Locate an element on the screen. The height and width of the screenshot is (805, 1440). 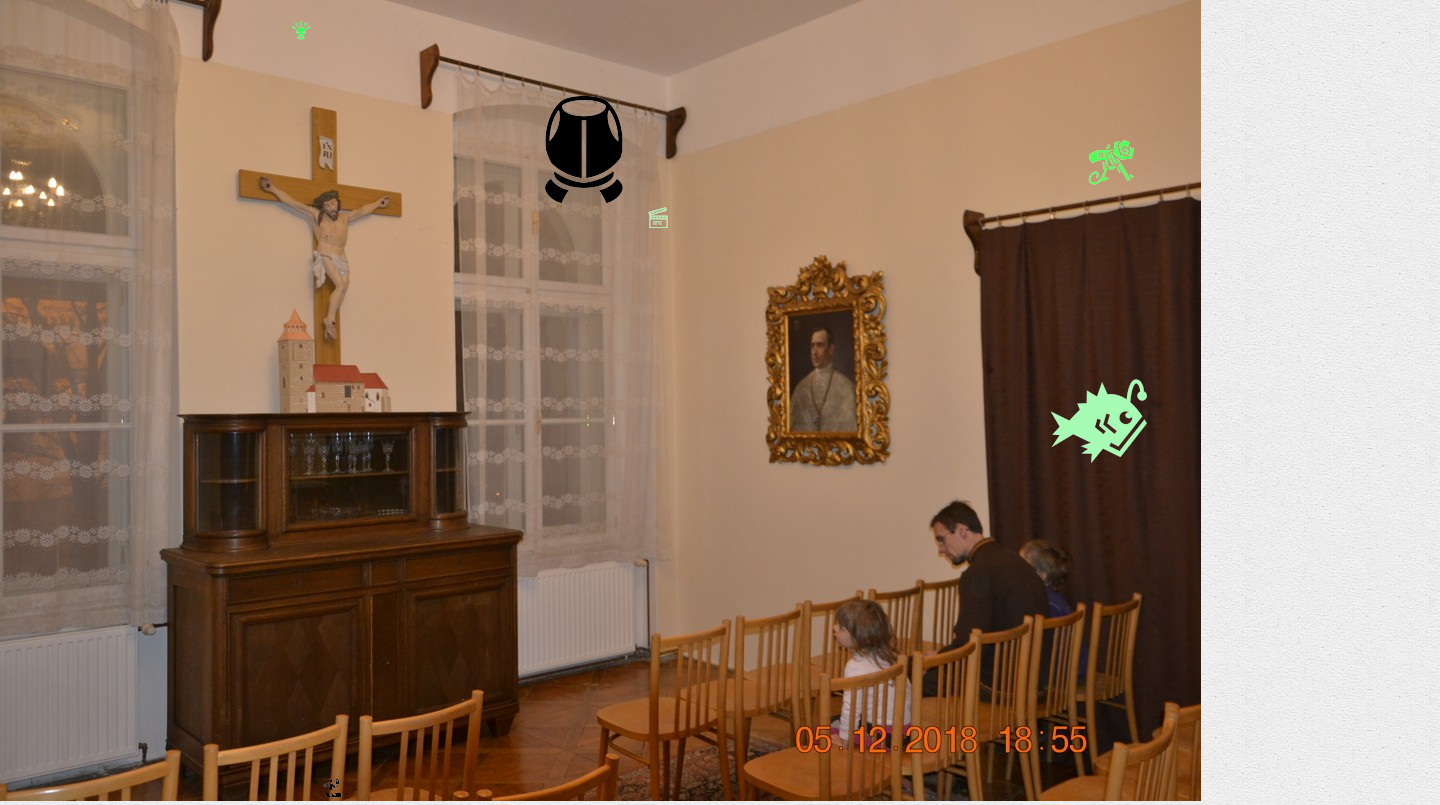
deep sea or ocean-themed game element is located at coordinates (1098, 420).